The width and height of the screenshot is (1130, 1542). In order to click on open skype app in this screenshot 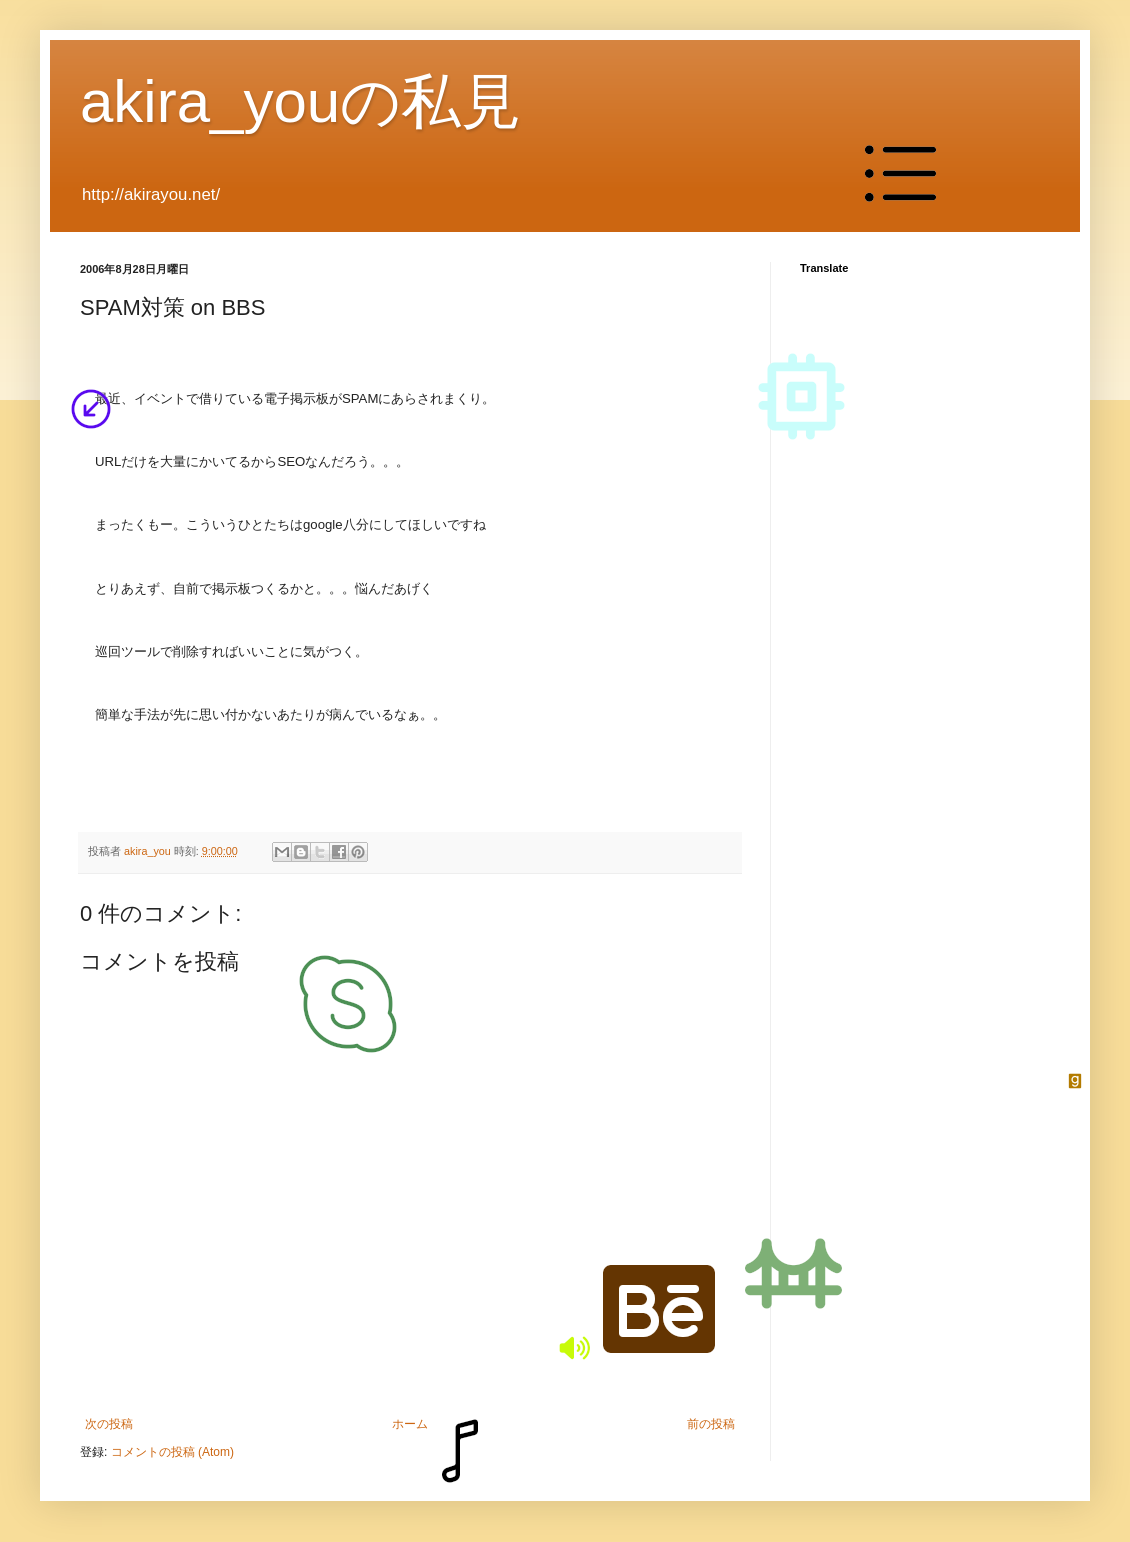, I will do `click(348, 1004)`.